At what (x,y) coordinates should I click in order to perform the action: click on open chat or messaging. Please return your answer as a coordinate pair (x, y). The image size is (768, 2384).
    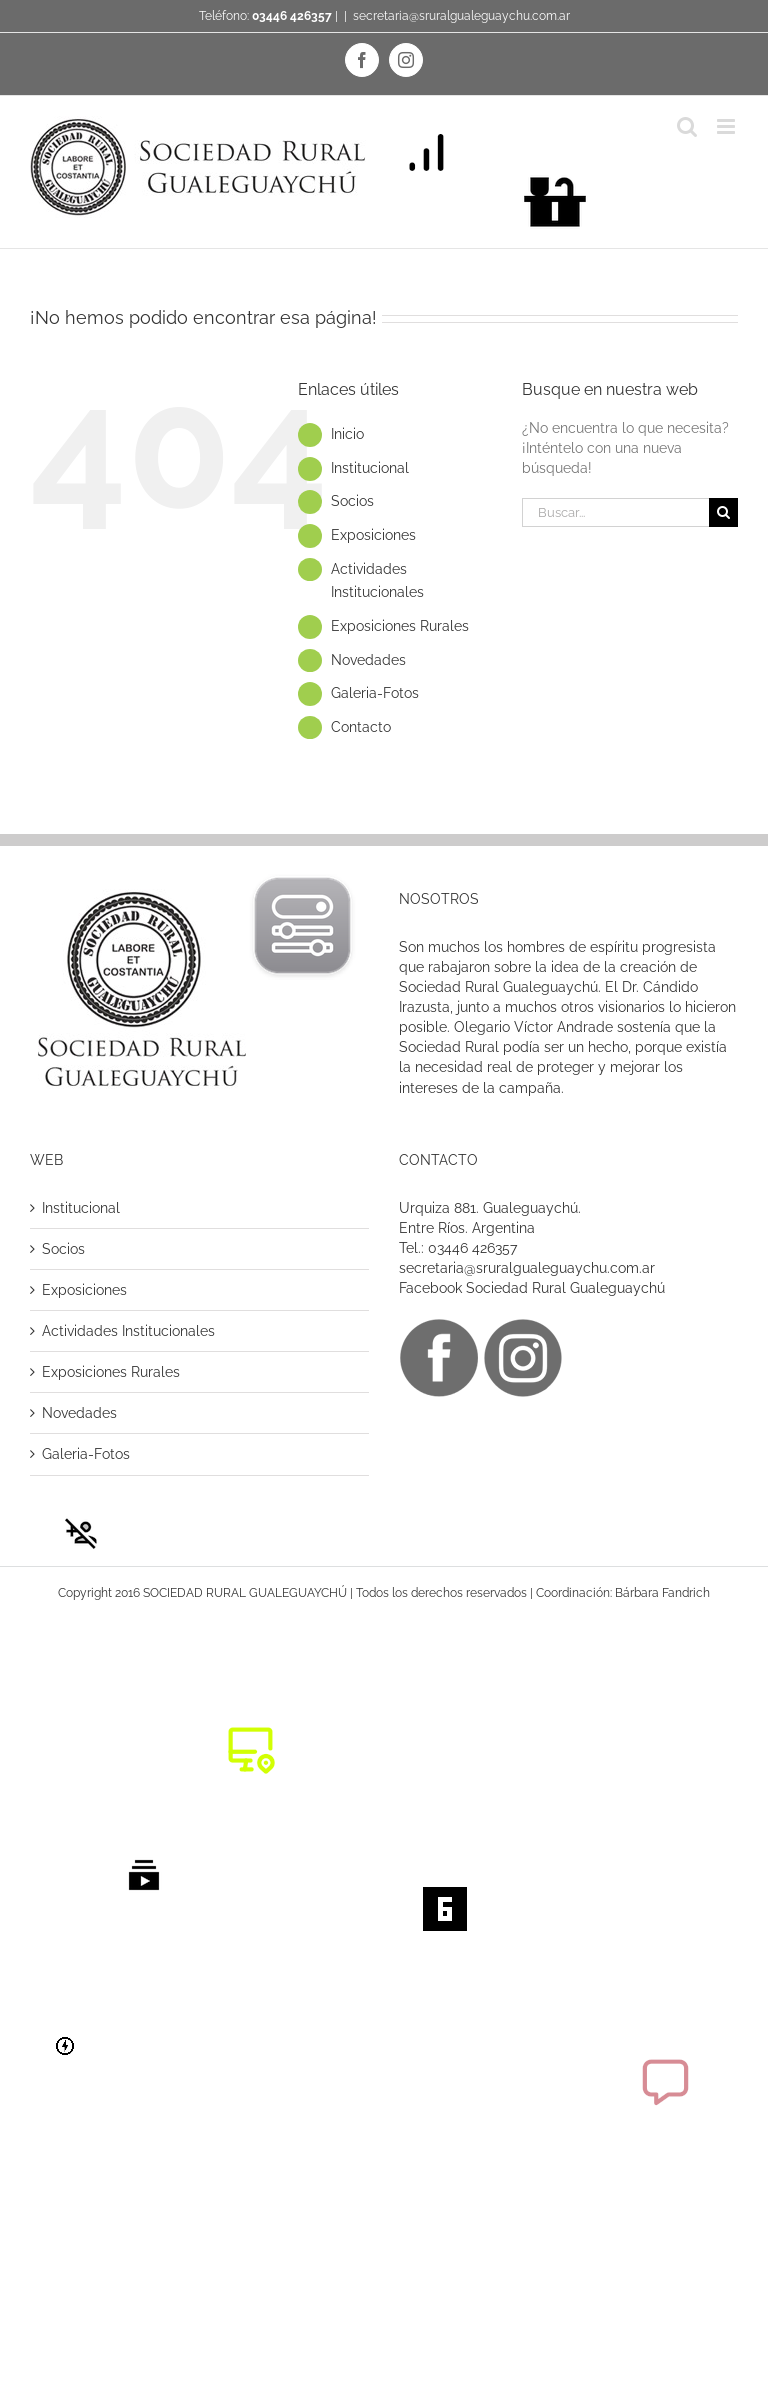
    Looking at the image, I should click on (665, 2079).